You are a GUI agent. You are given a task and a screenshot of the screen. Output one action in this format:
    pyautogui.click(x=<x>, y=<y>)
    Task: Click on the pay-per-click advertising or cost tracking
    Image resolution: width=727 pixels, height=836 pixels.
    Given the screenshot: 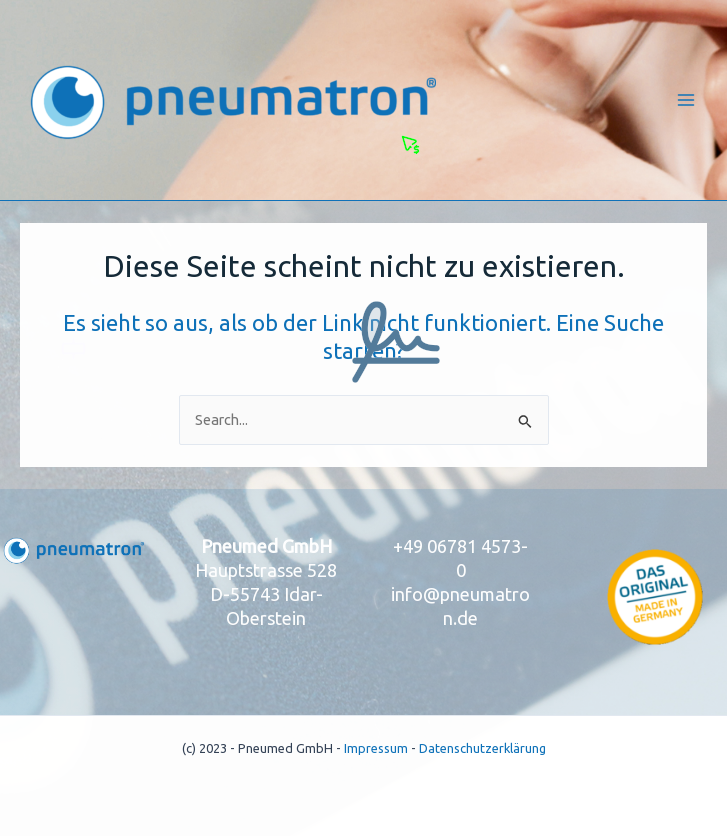 What is the action you would take?
    pyautogui.click(x=410, y=144)
    